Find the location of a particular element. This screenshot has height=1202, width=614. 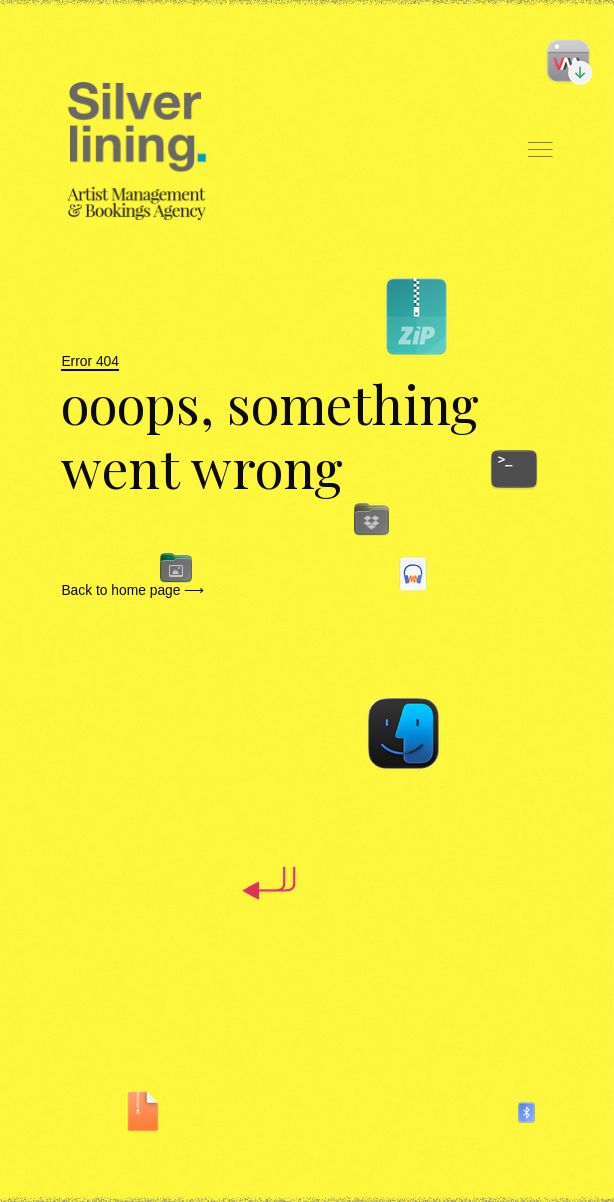

access bluetooth settings is located at coordinates (526, 1112).